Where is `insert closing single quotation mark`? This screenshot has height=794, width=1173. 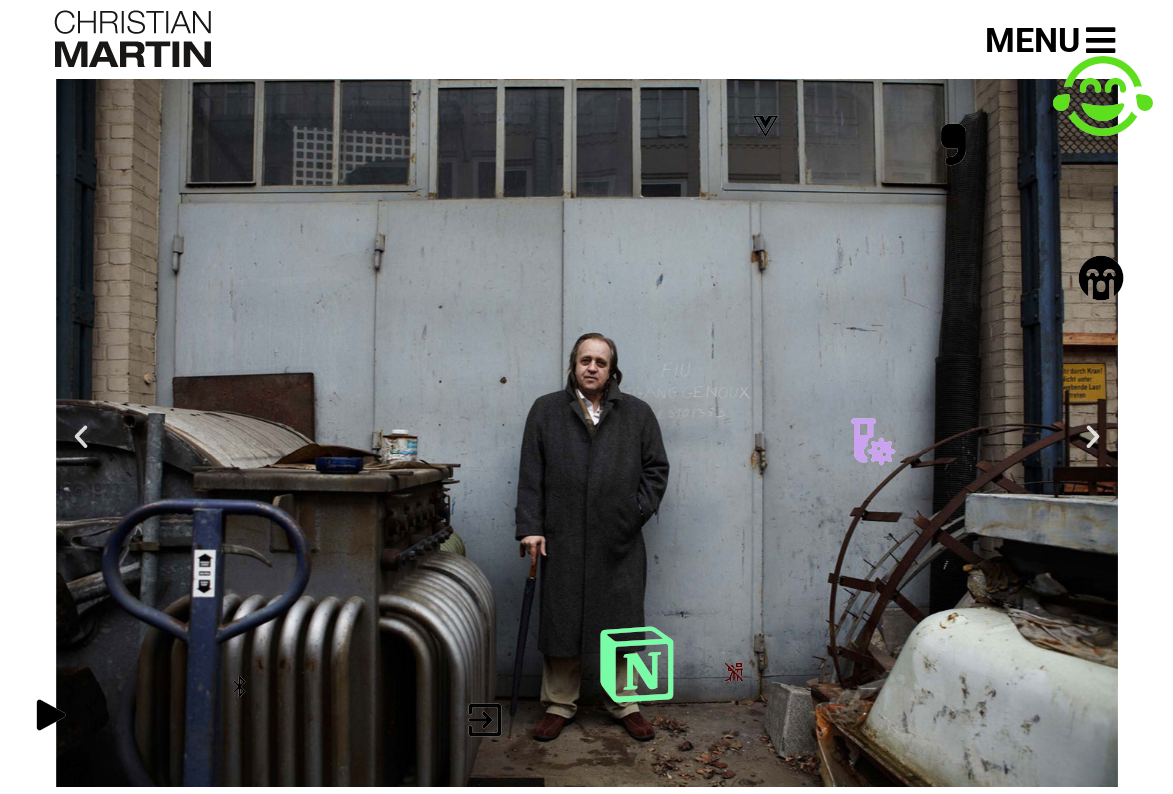 insert closing single quotation mark is located at coordinates (953, 144).